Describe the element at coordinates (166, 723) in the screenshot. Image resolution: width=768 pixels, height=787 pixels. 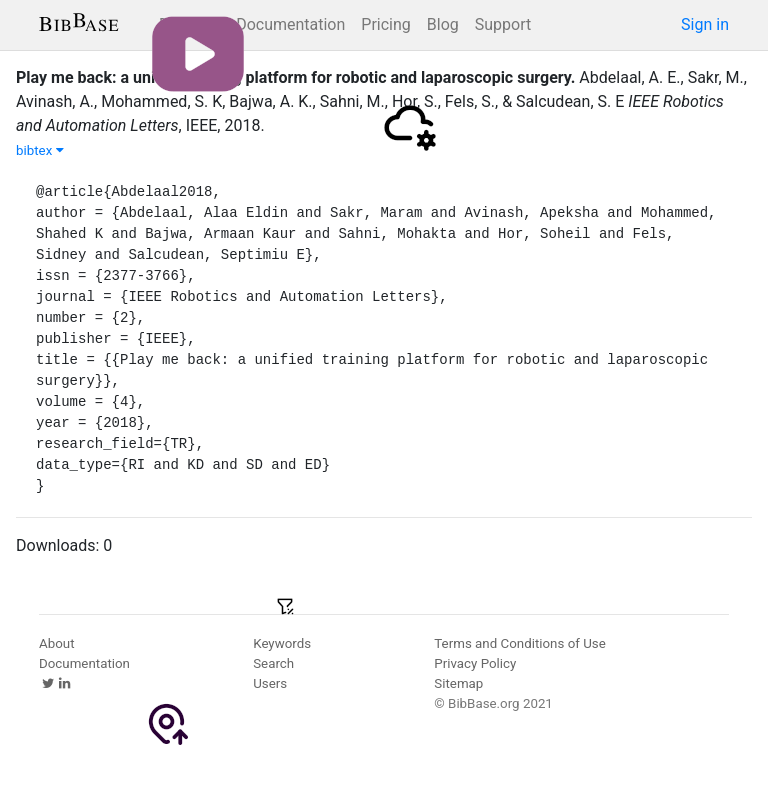
I see `move a location pin upward on the map` at that location.